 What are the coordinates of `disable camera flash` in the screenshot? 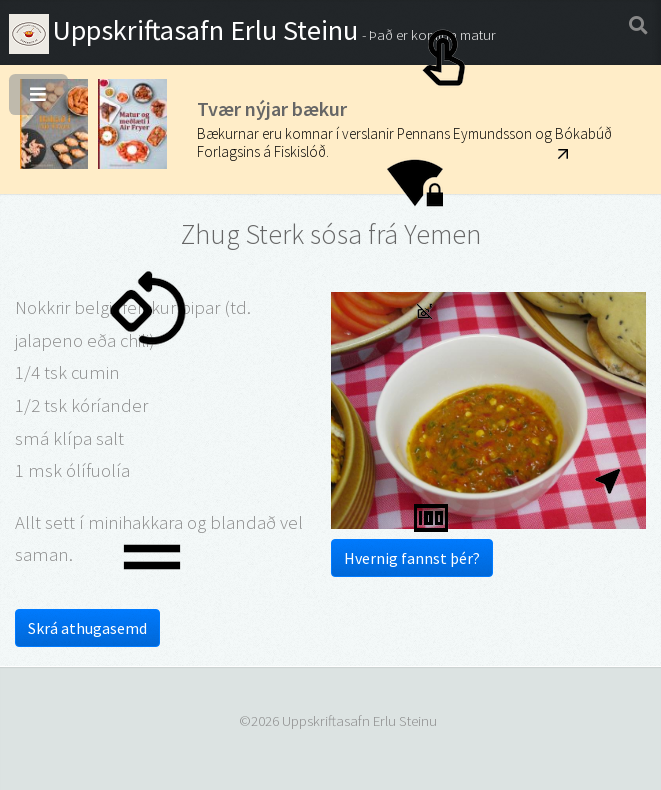 It's located at (425, 311).